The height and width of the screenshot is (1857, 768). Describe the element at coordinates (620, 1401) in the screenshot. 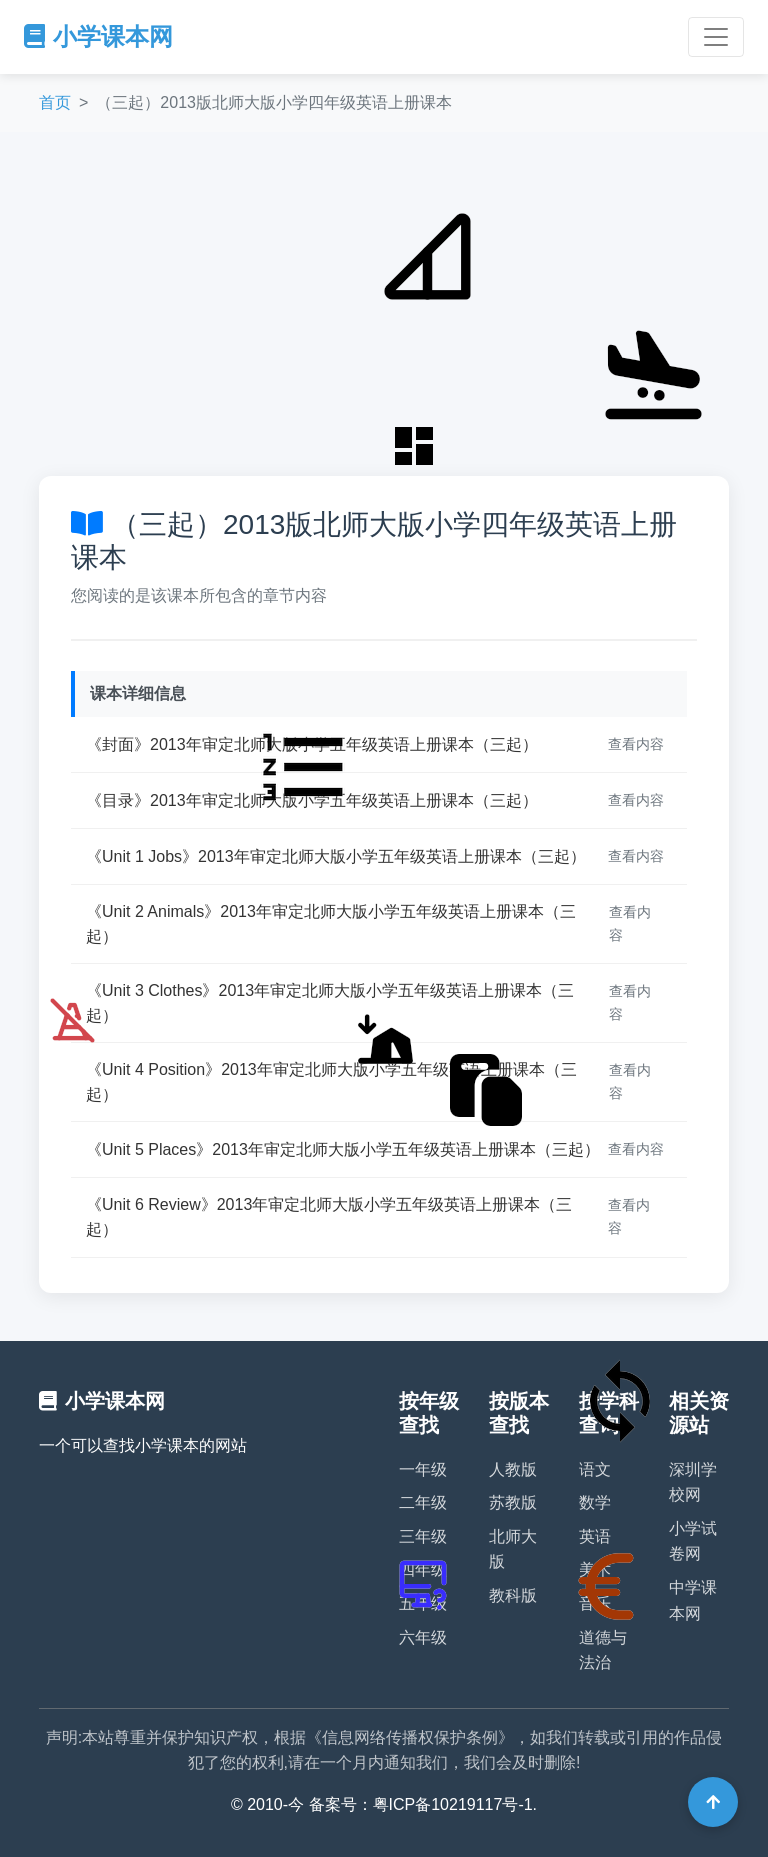

I see `enable repeat or loop playback` at that location.